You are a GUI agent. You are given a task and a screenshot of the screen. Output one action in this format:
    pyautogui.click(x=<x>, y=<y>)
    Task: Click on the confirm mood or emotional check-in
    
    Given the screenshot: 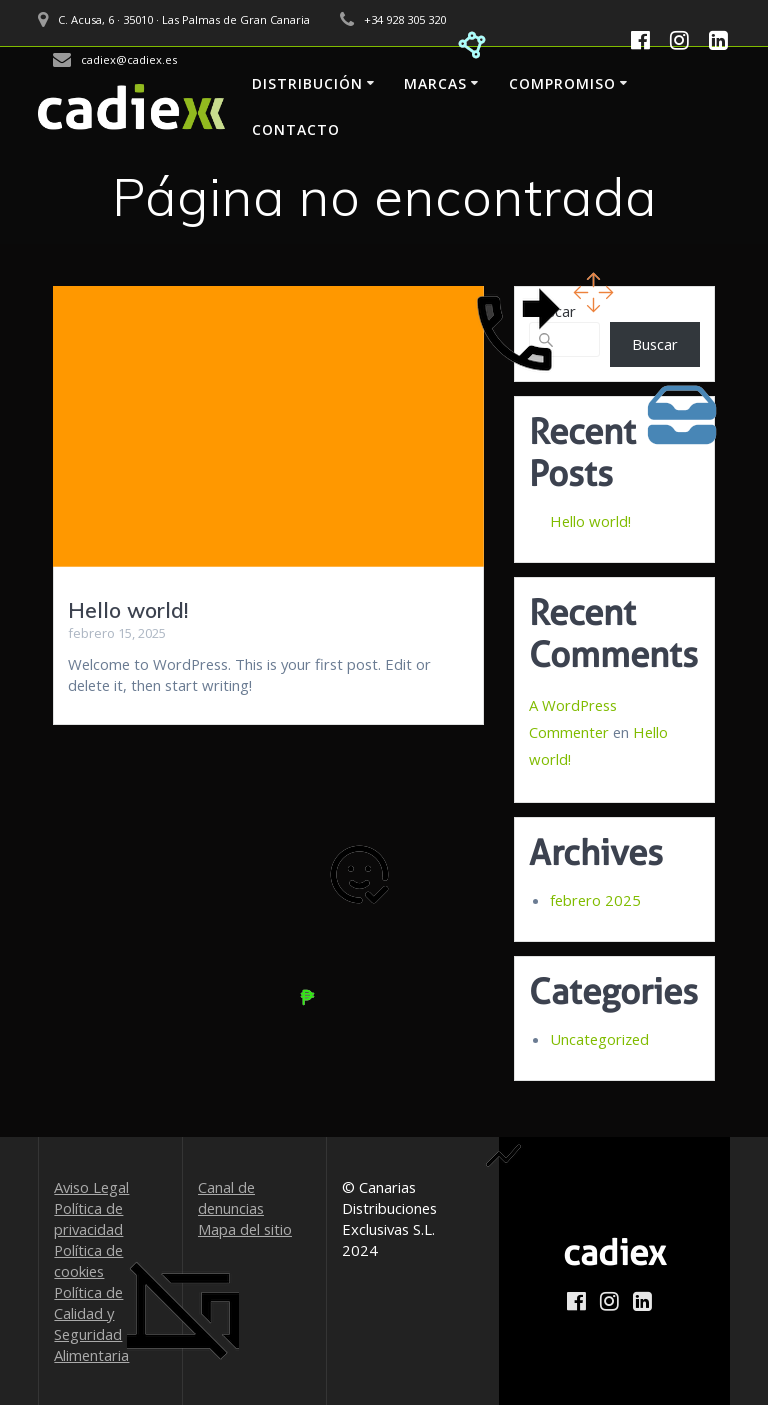 What is the action you would take?
    pyautogui.click(x=359, y=874)
    